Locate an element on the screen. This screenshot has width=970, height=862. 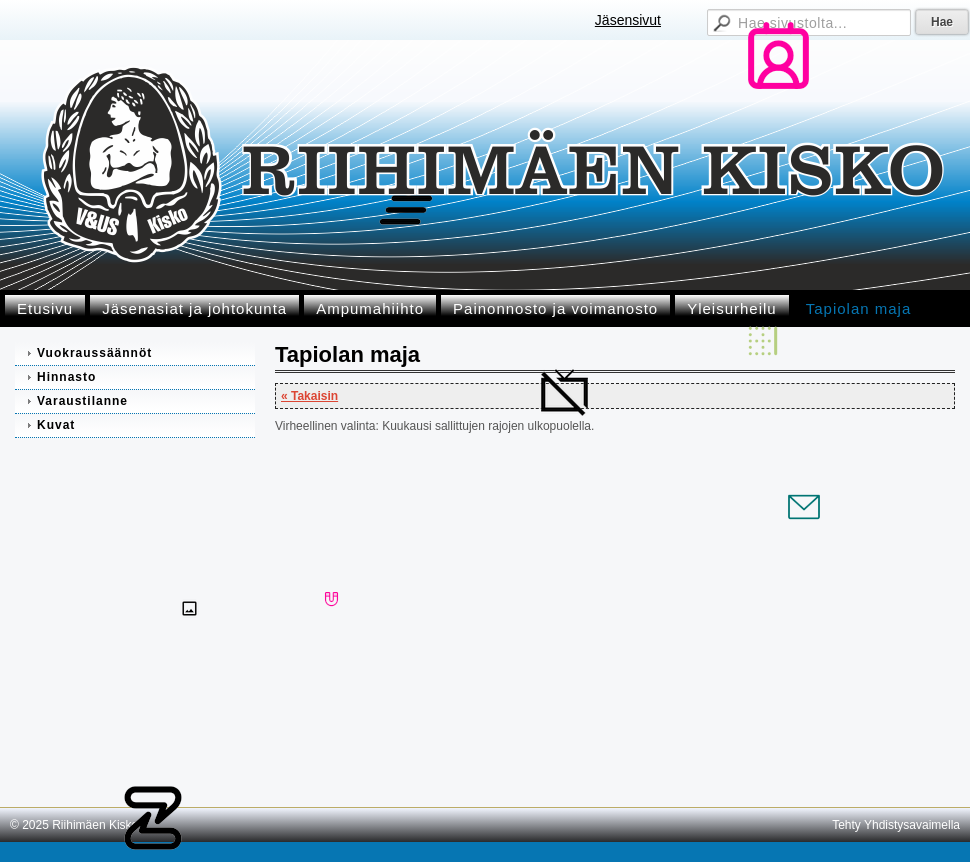
view original image without cropping is located at coordinates (189, 608).